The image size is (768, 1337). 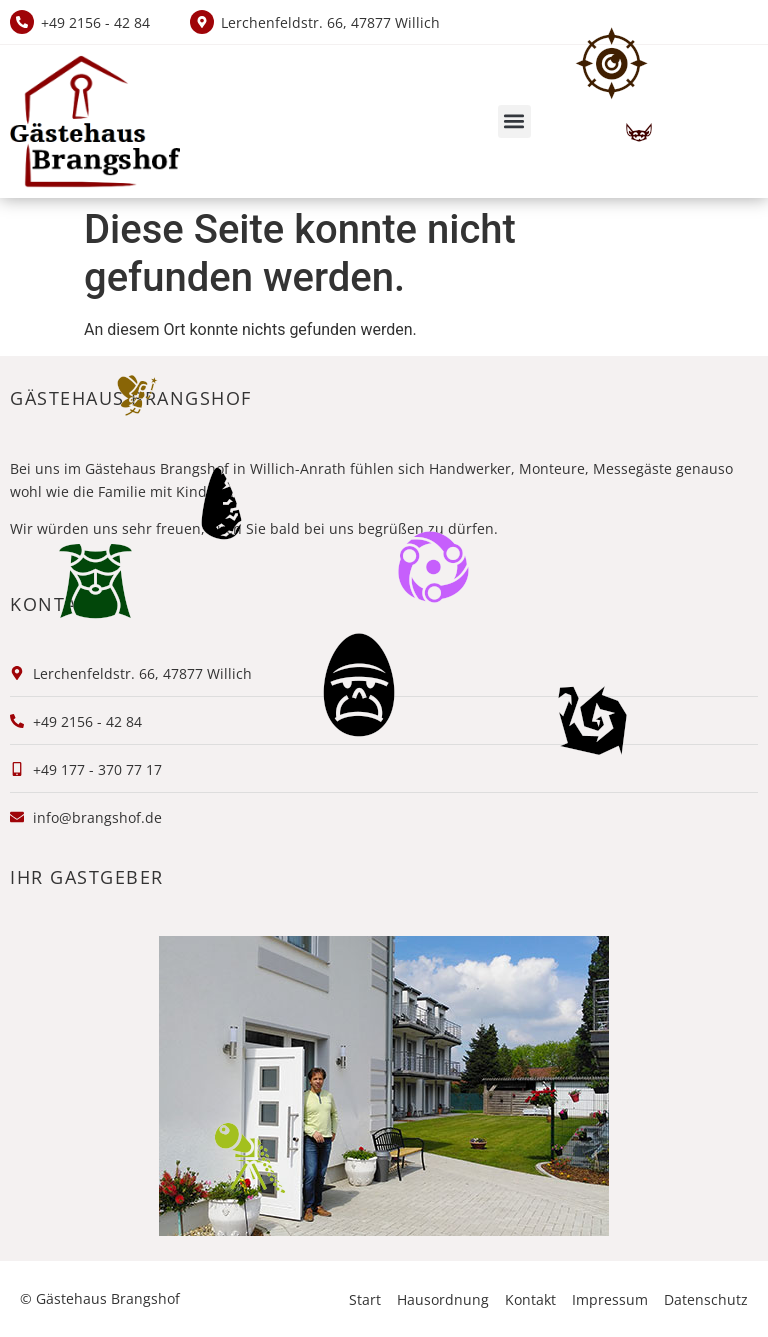 I want to click on access fairy tale or fantasy game content, so click(x=137, y=395).